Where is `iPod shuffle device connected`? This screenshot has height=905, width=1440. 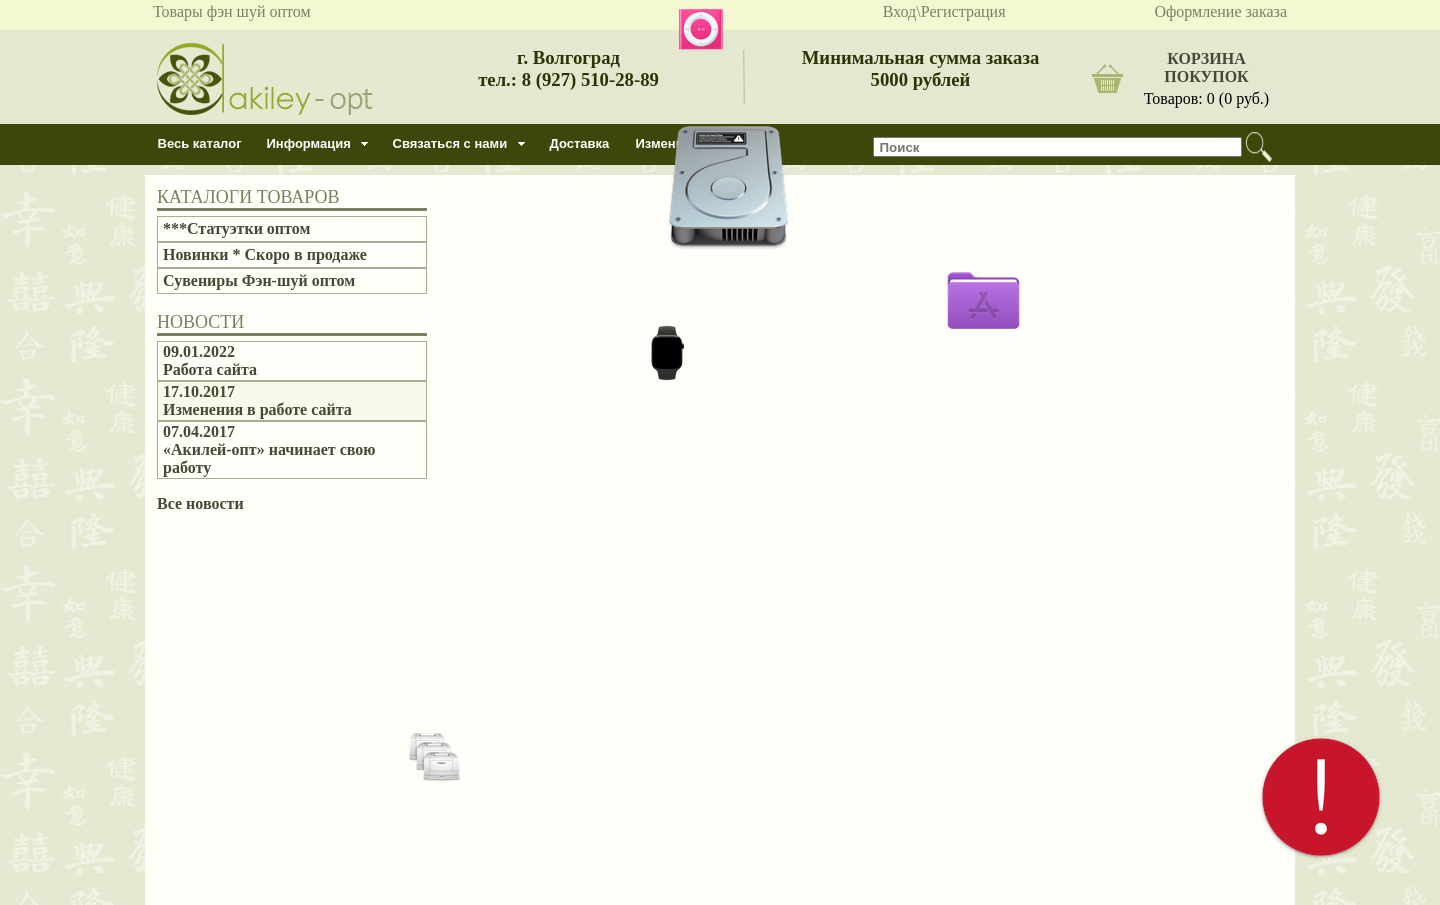 iPod shuffle device connected is located at coordinates (701, 29).